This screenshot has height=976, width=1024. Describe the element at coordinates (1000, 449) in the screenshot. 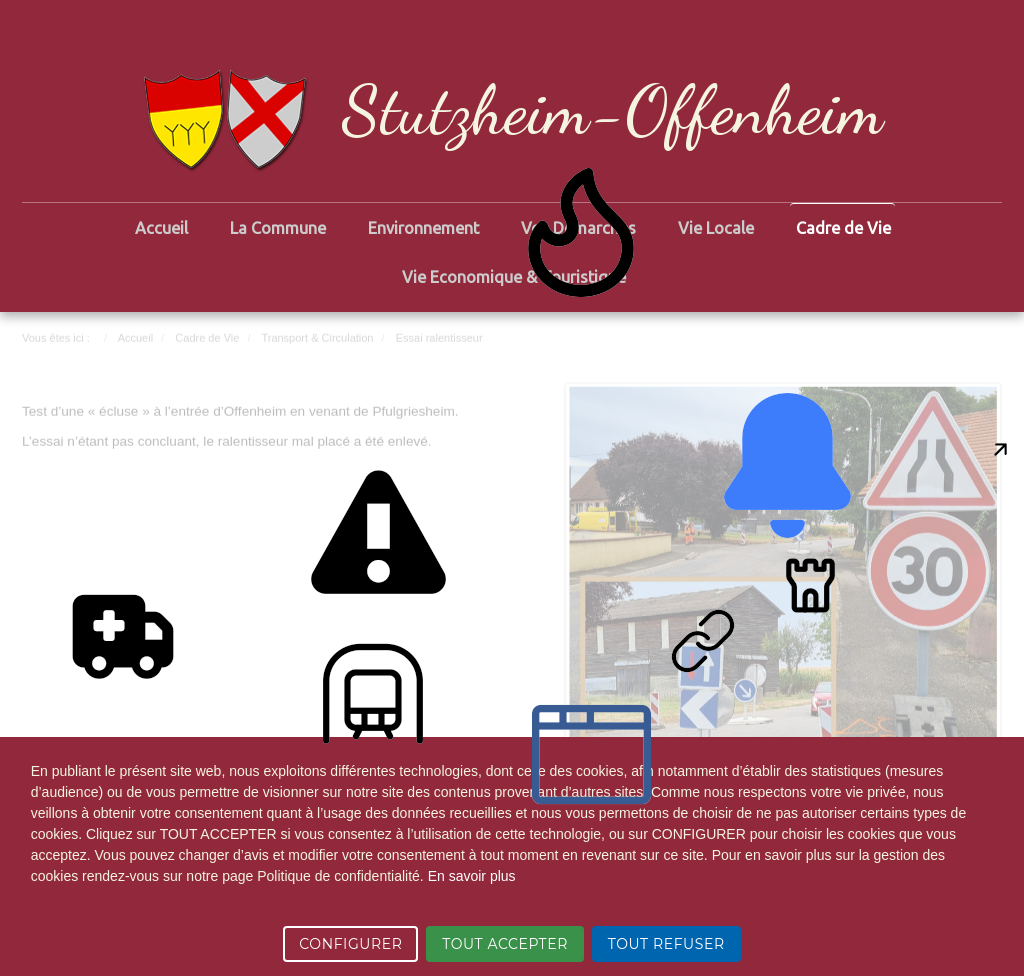

I see `open link in a new tab or window` at that location.